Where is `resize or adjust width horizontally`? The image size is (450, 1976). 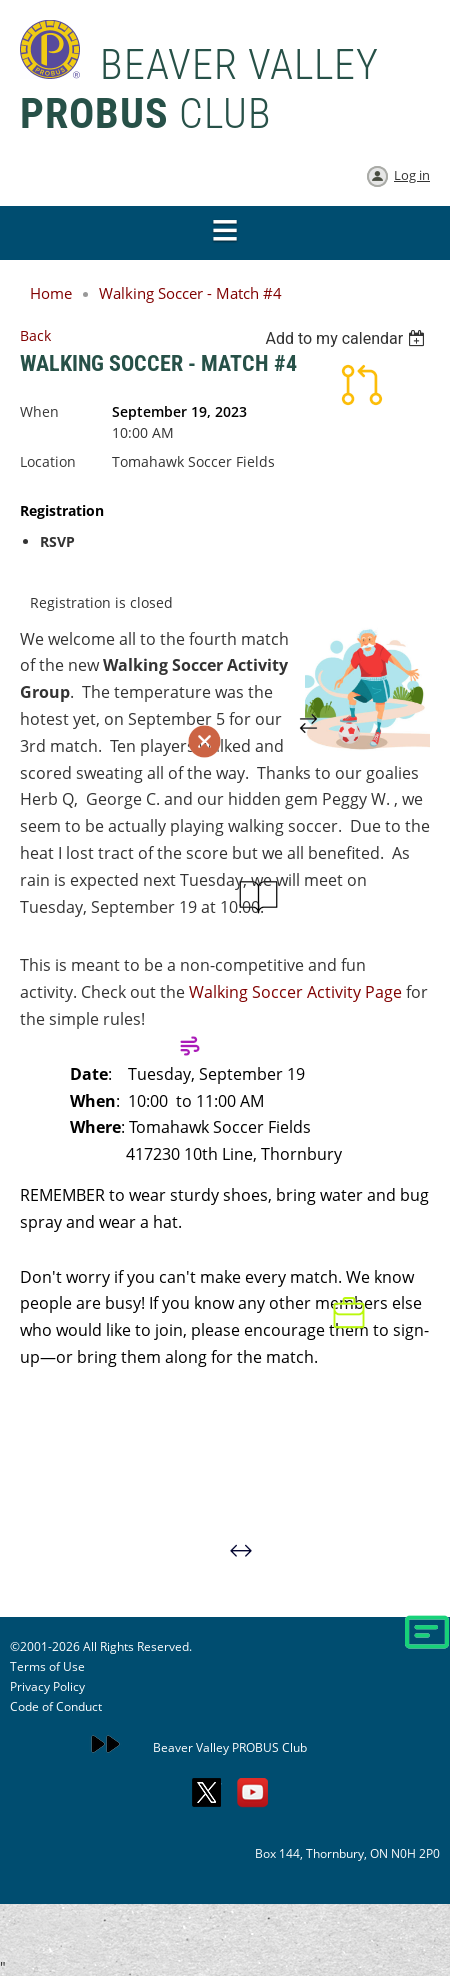
resize or adjust width horizontally is located at coordinates (241, 1551).